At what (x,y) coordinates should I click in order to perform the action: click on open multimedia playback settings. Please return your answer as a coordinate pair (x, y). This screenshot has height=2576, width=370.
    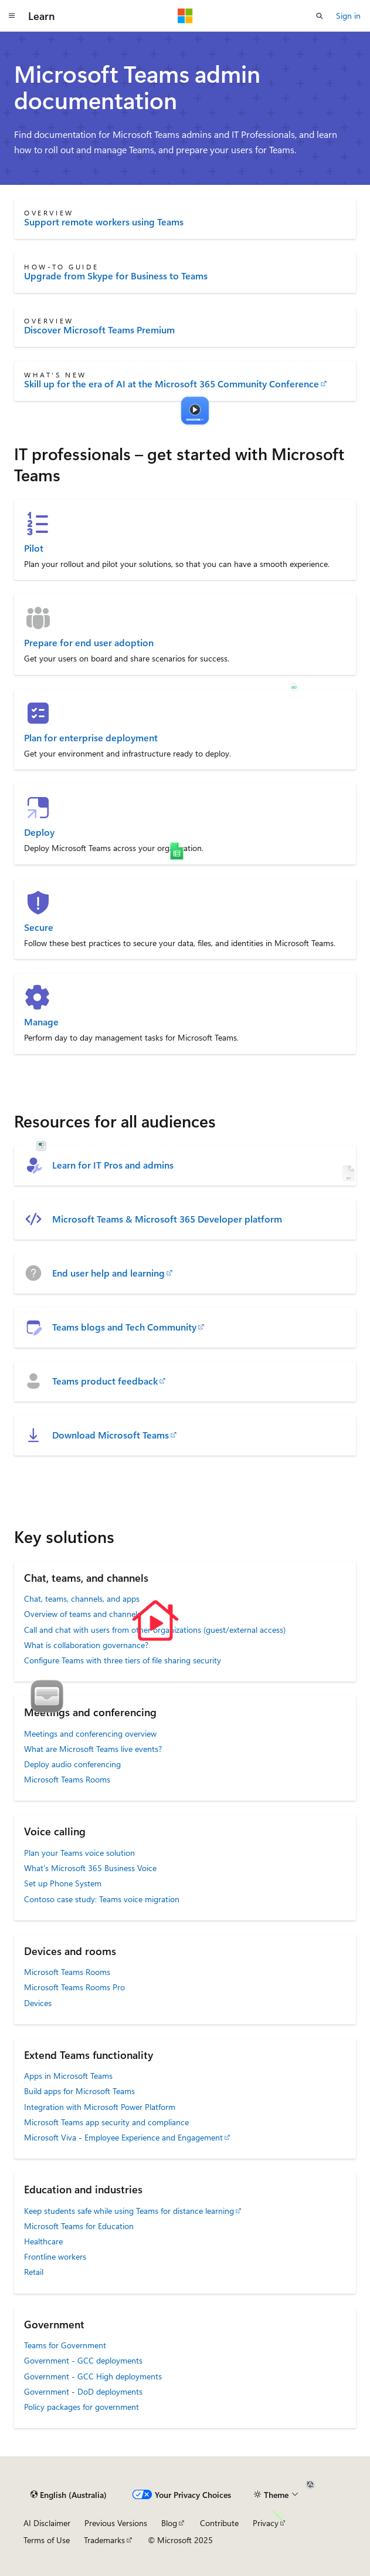
    Looking at the image, I should click on (195, 411).